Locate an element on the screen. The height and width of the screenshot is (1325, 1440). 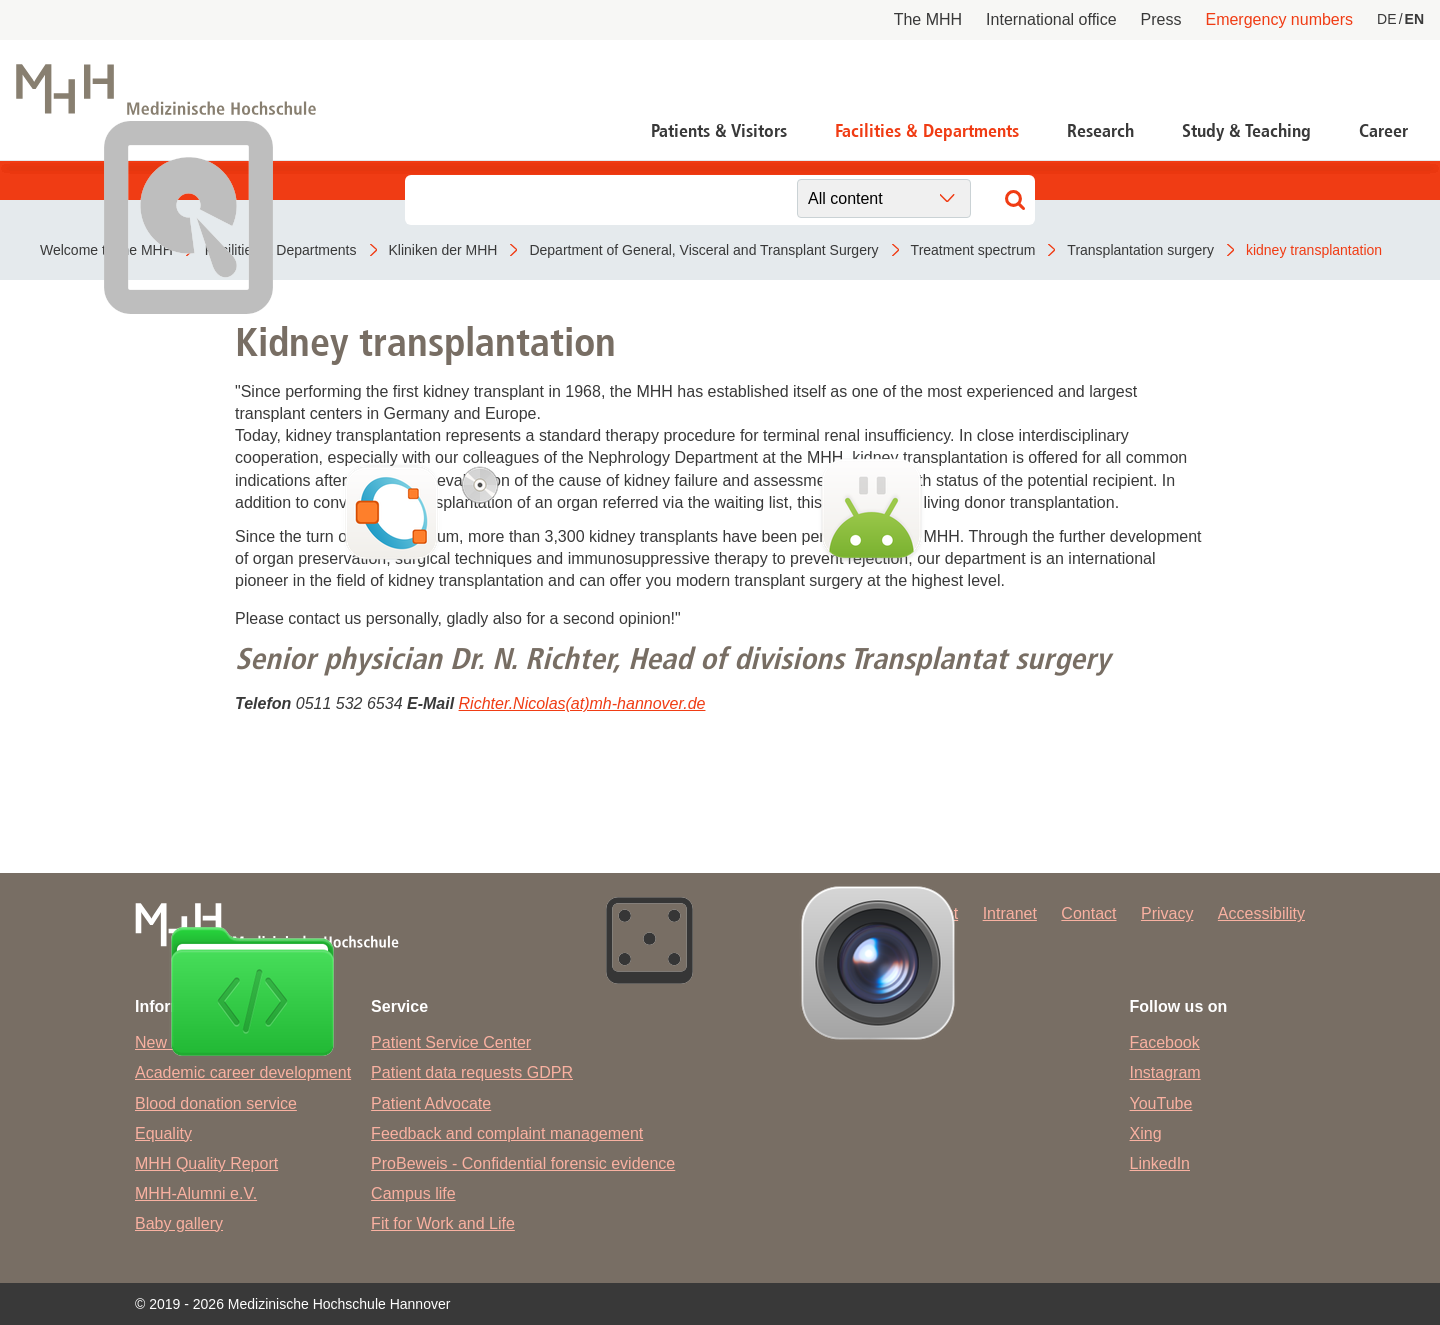
open GNU Octave numerical computing application is located at coordinates (391, 511).